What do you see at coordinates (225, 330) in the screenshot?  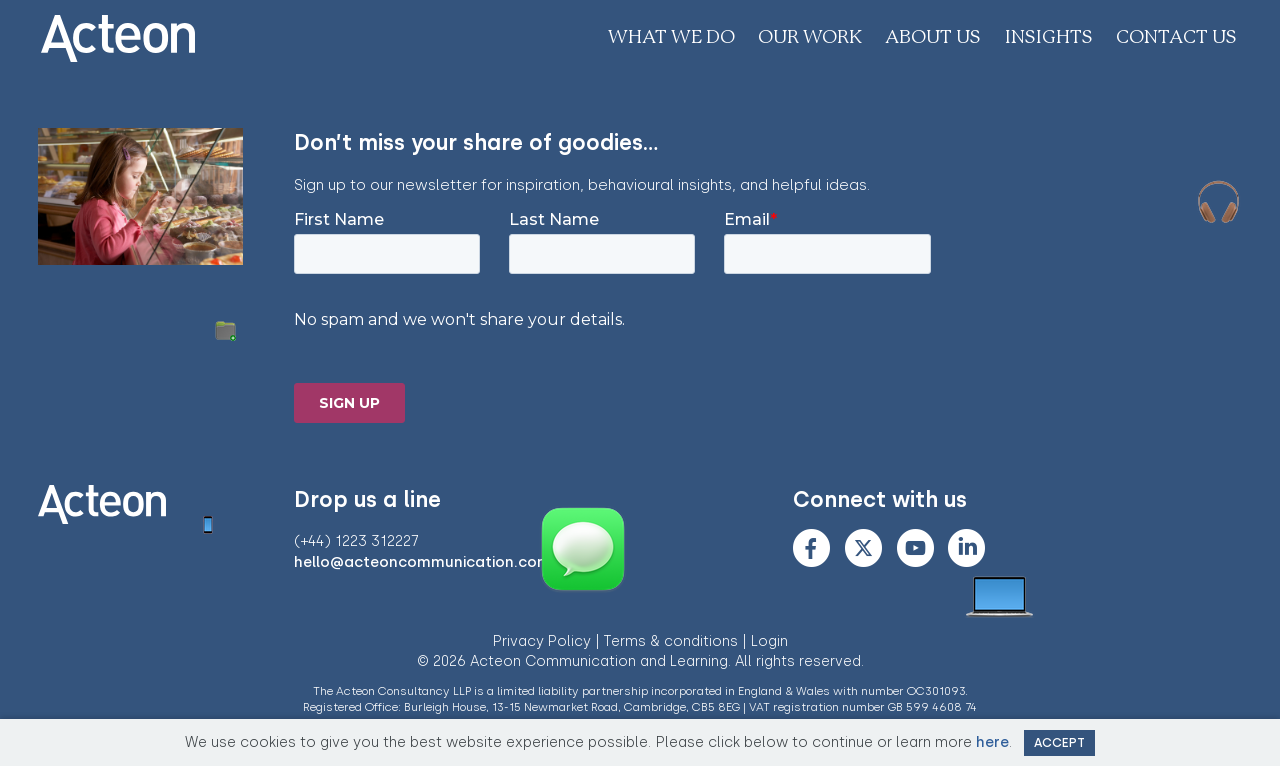 I see `create a new folder` at bounding box center [225, 330].